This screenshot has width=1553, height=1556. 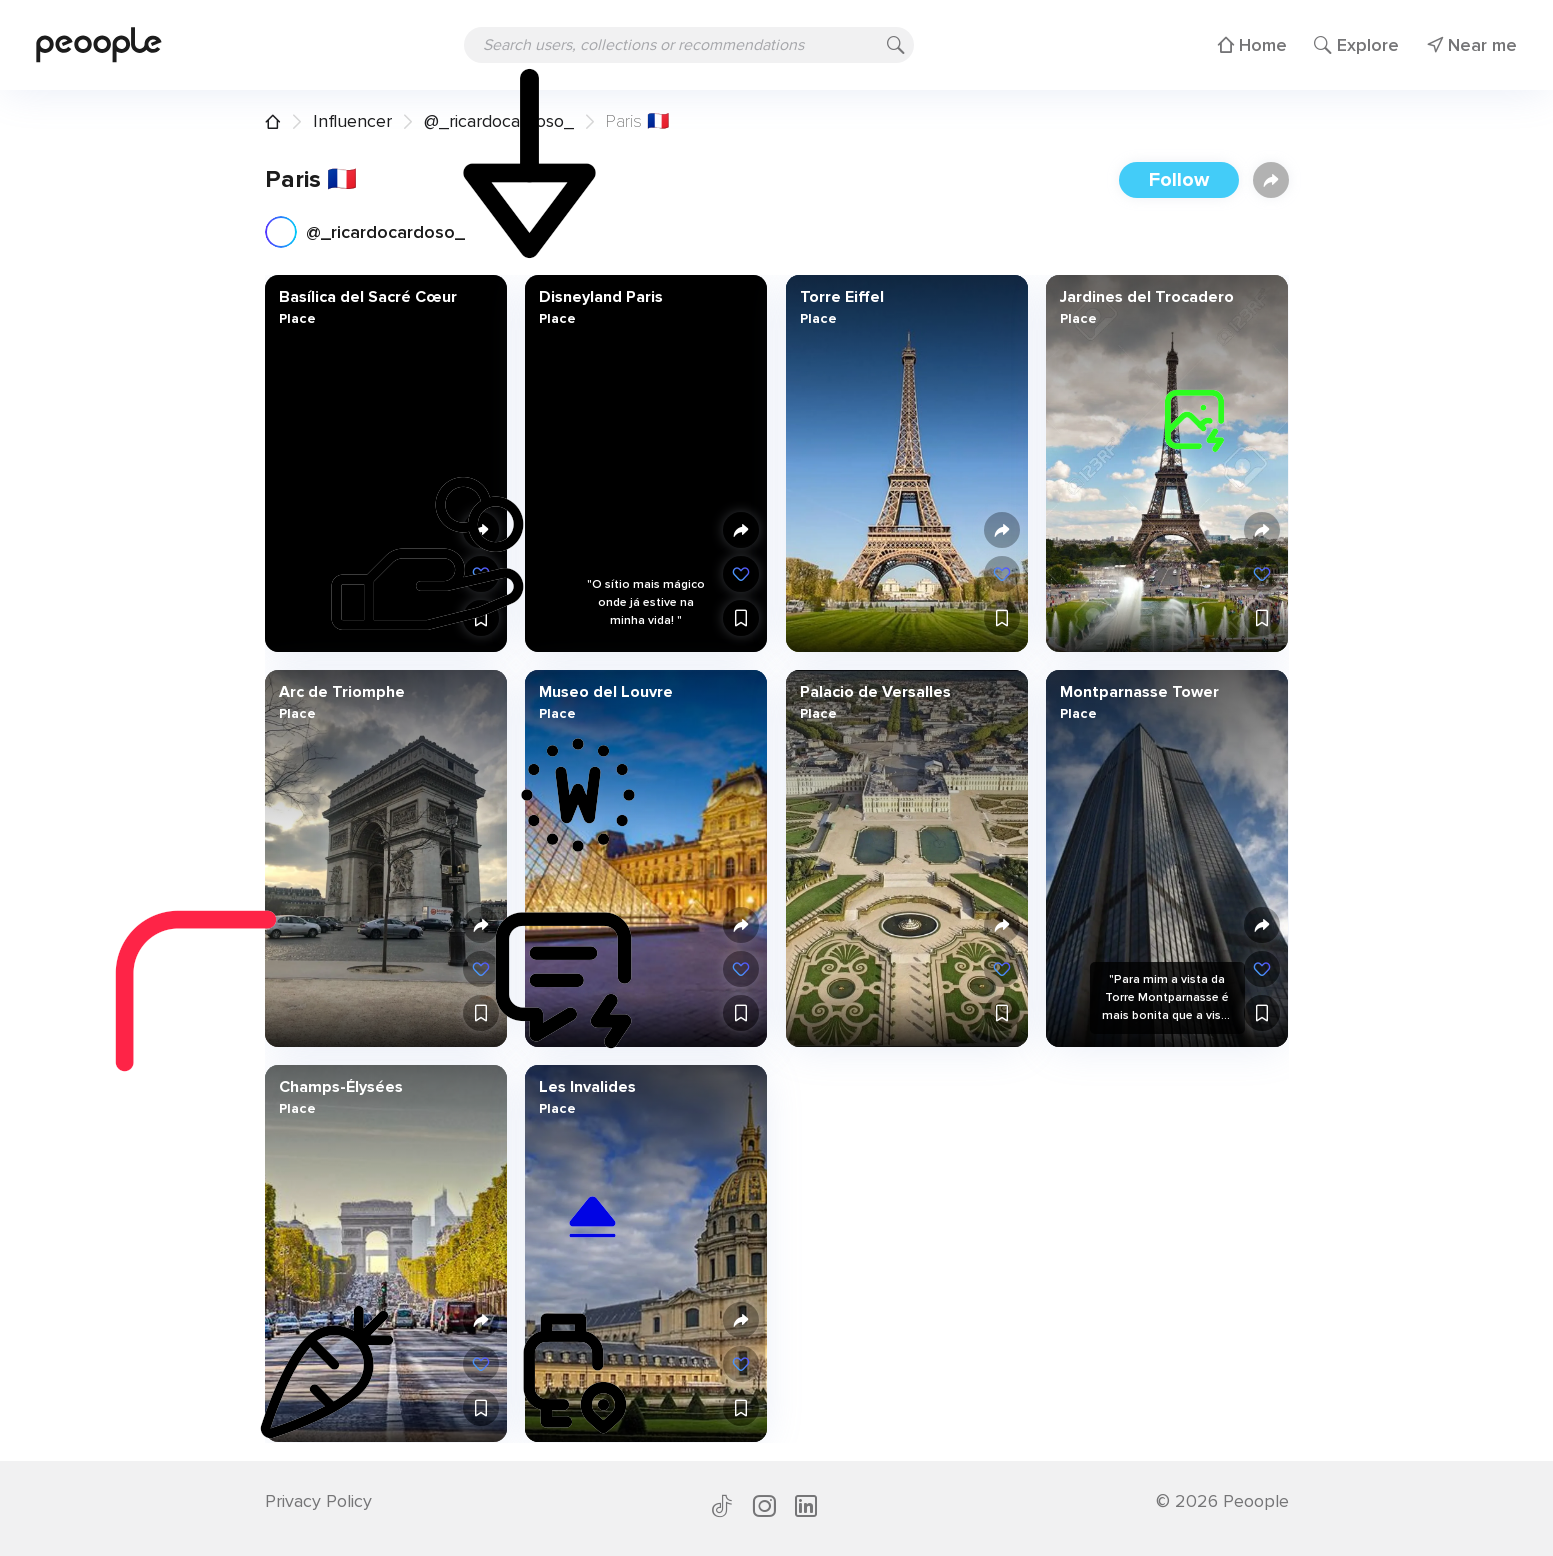 What do you see at coordinates (324, 1374) in the screenshot?
I see `browse vegetable or produce category` at bounding box center [324, 1374].